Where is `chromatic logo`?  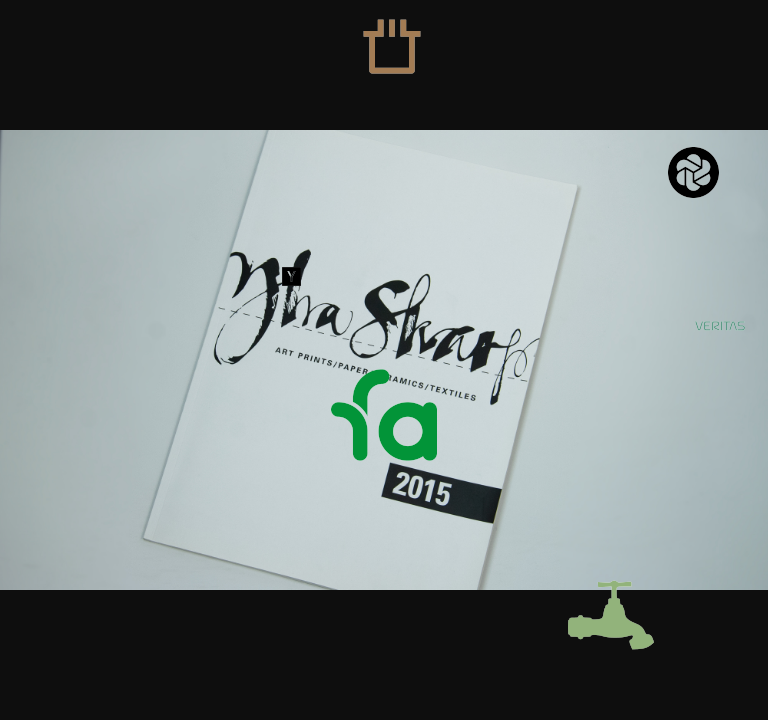
chromatic logo is located at coordinates (693, 172).